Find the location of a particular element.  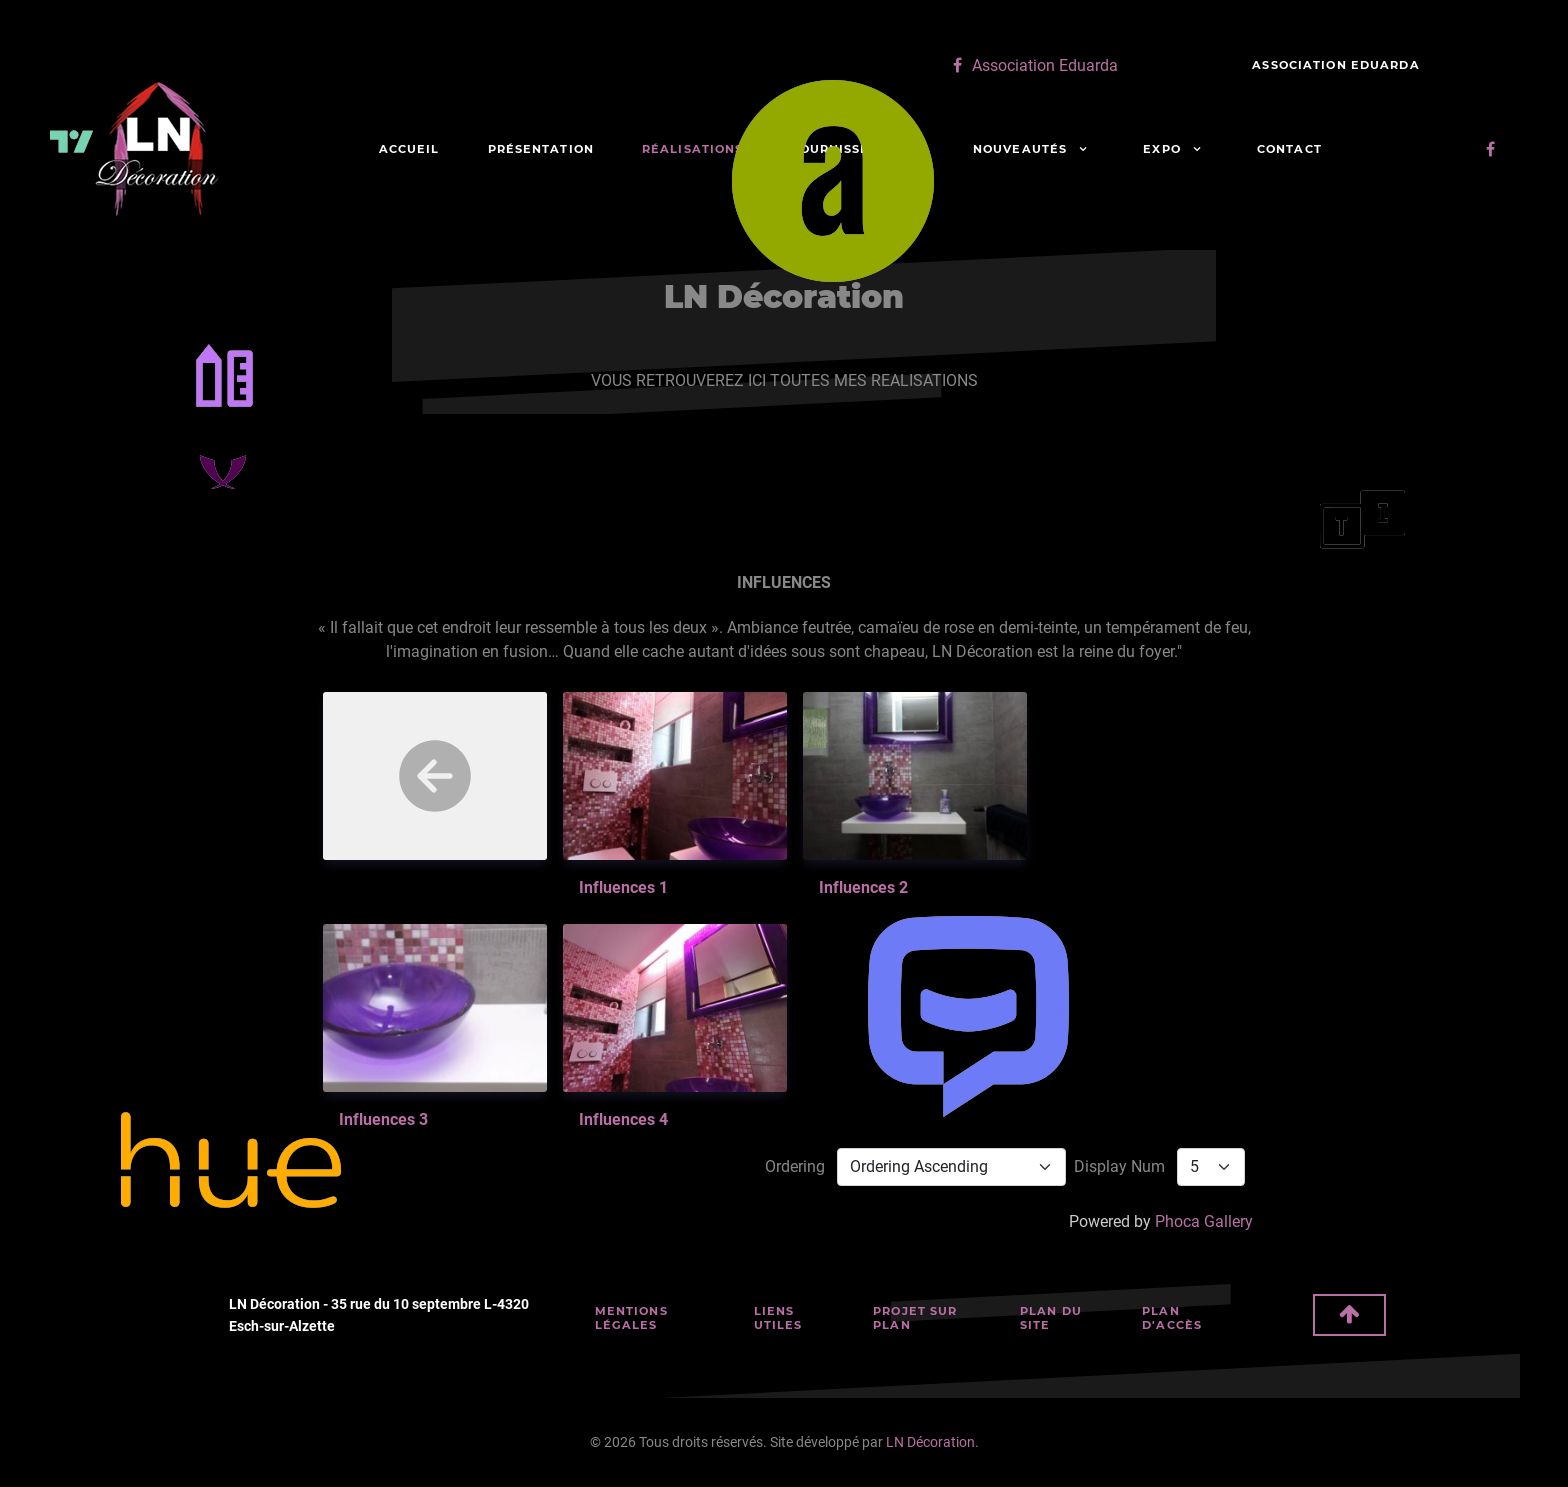

open TradingView app is located at coordinates (71, 141).